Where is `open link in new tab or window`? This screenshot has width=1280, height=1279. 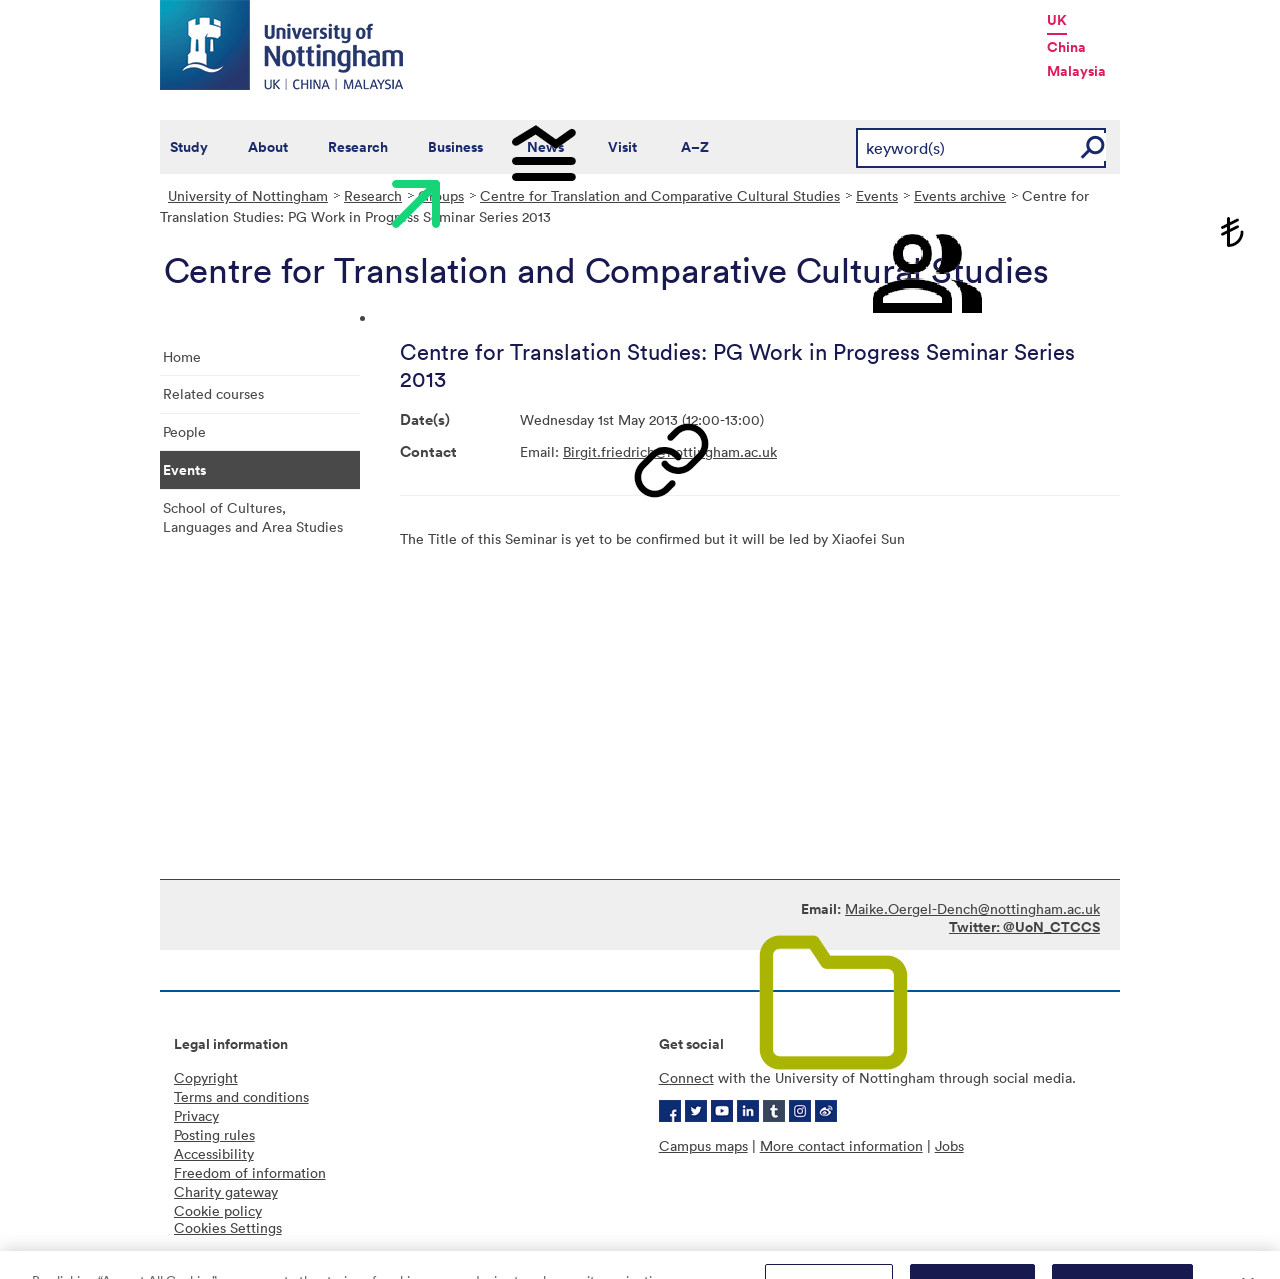 open link in new tab or window is located at coordinates (416, 204).